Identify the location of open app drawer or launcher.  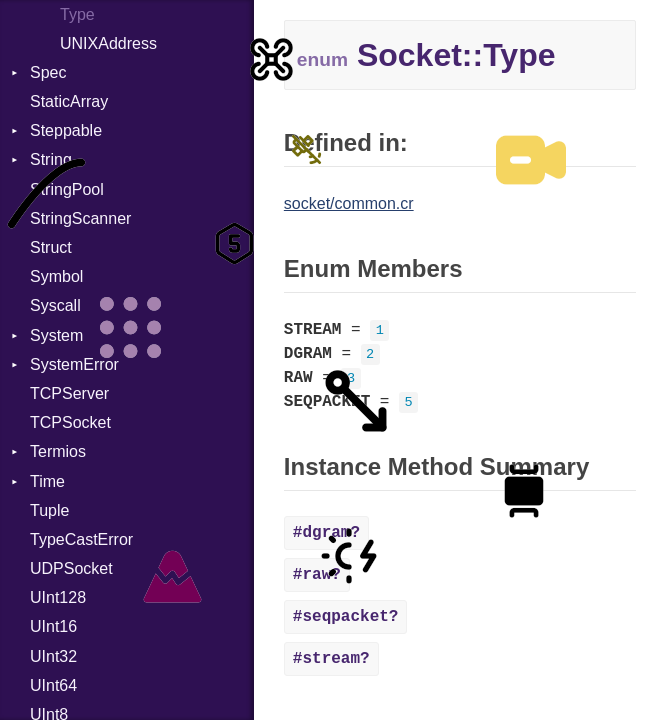
(130, 327).